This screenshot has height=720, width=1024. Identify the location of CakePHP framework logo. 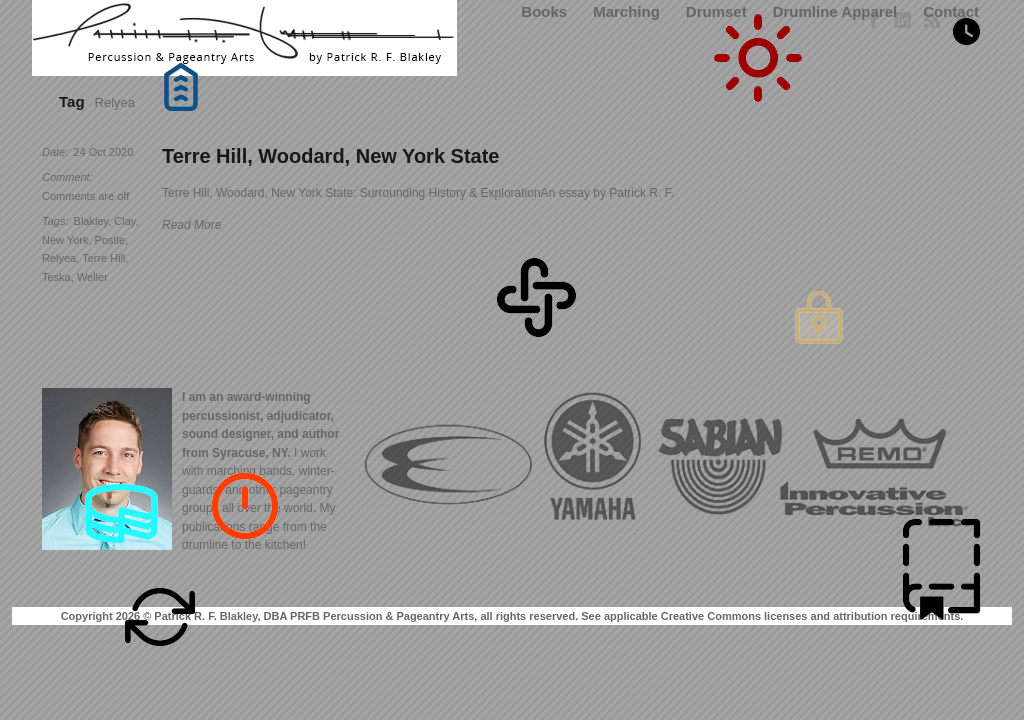
(121, 513).